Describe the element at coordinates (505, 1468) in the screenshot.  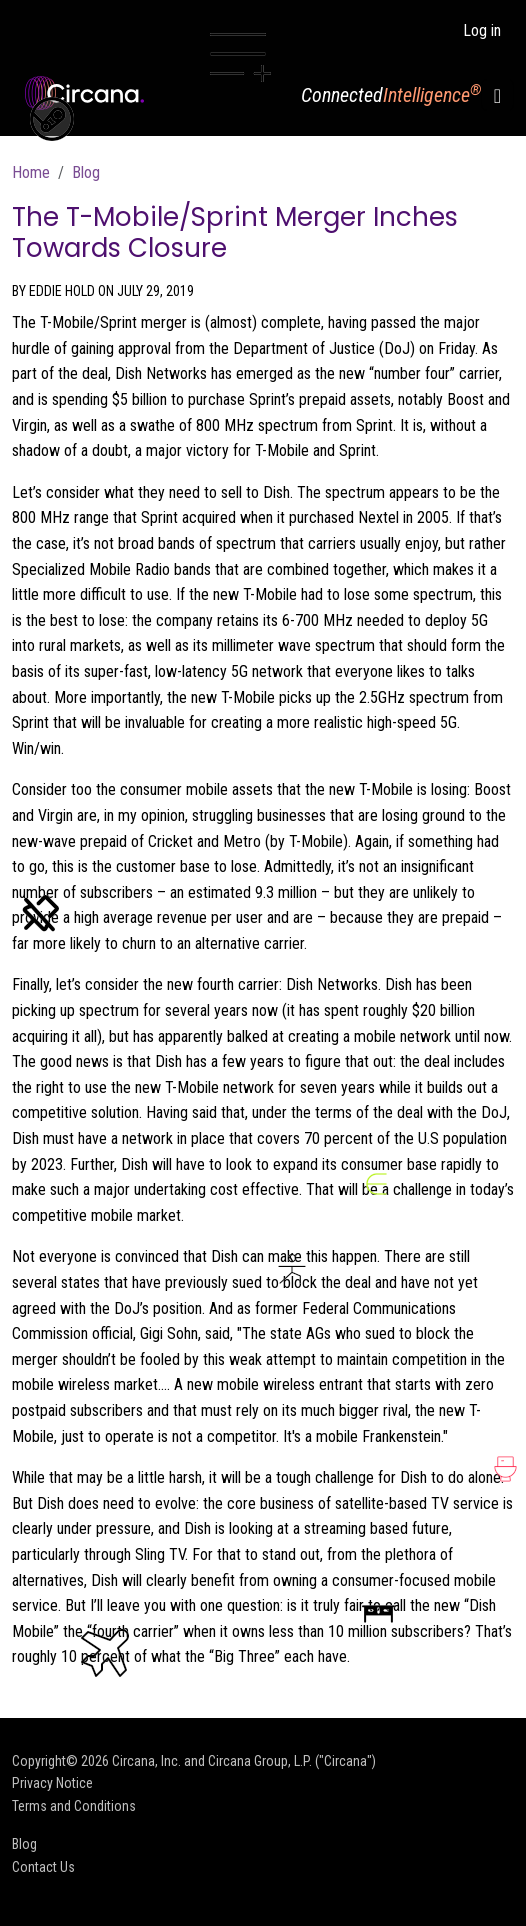
I see `locate nearby restrooms` at that location.